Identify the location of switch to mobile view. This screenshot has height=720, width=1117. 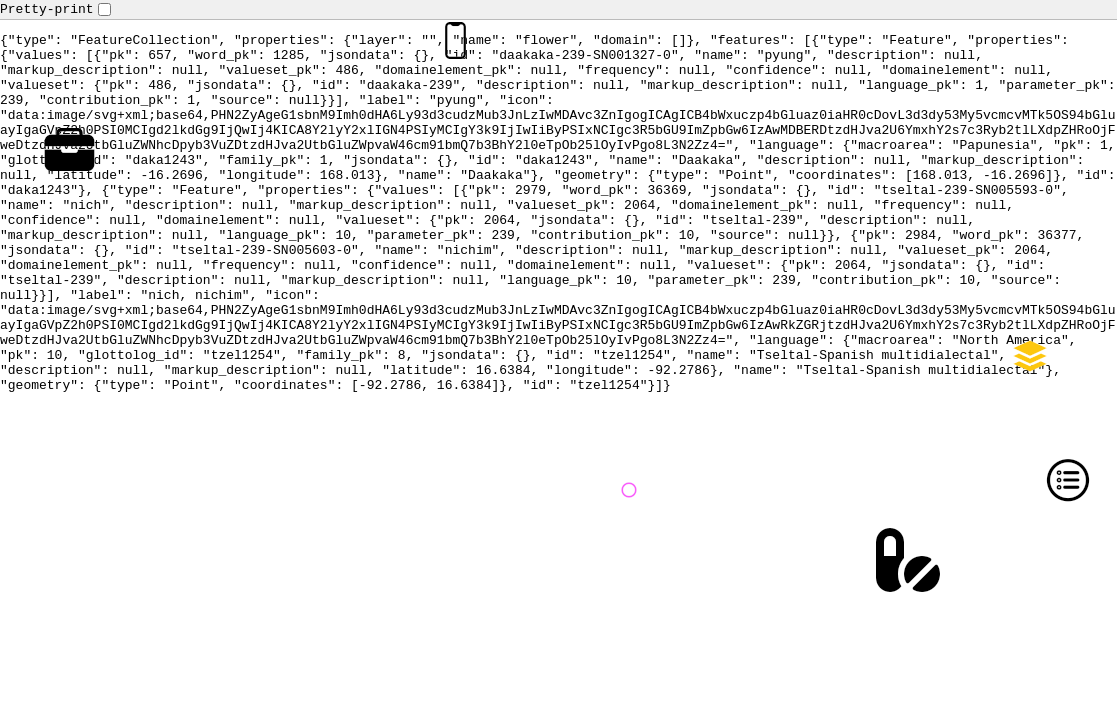
(455, 40).